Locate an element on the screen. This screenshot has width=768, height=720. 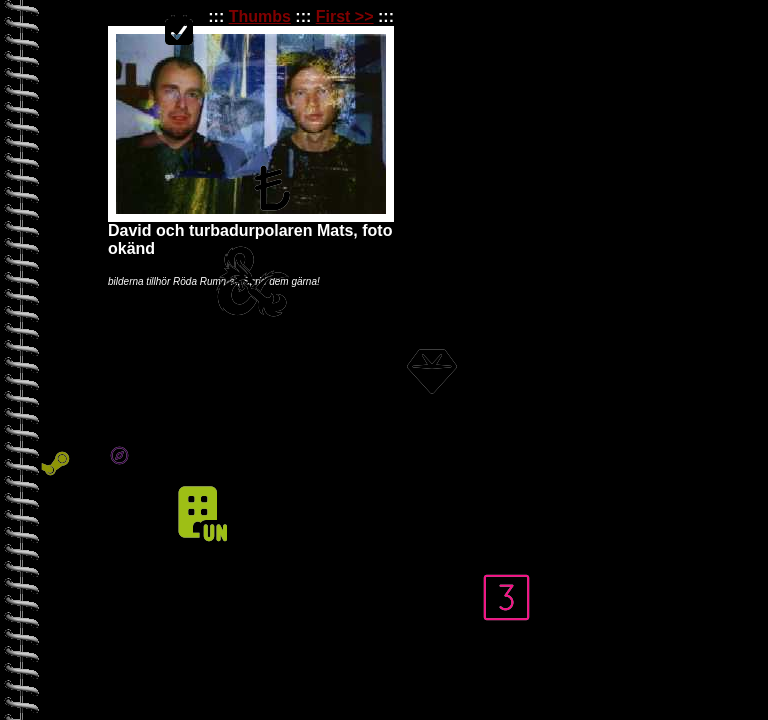
access navigation or directional features is located at coordinates (119, 455).